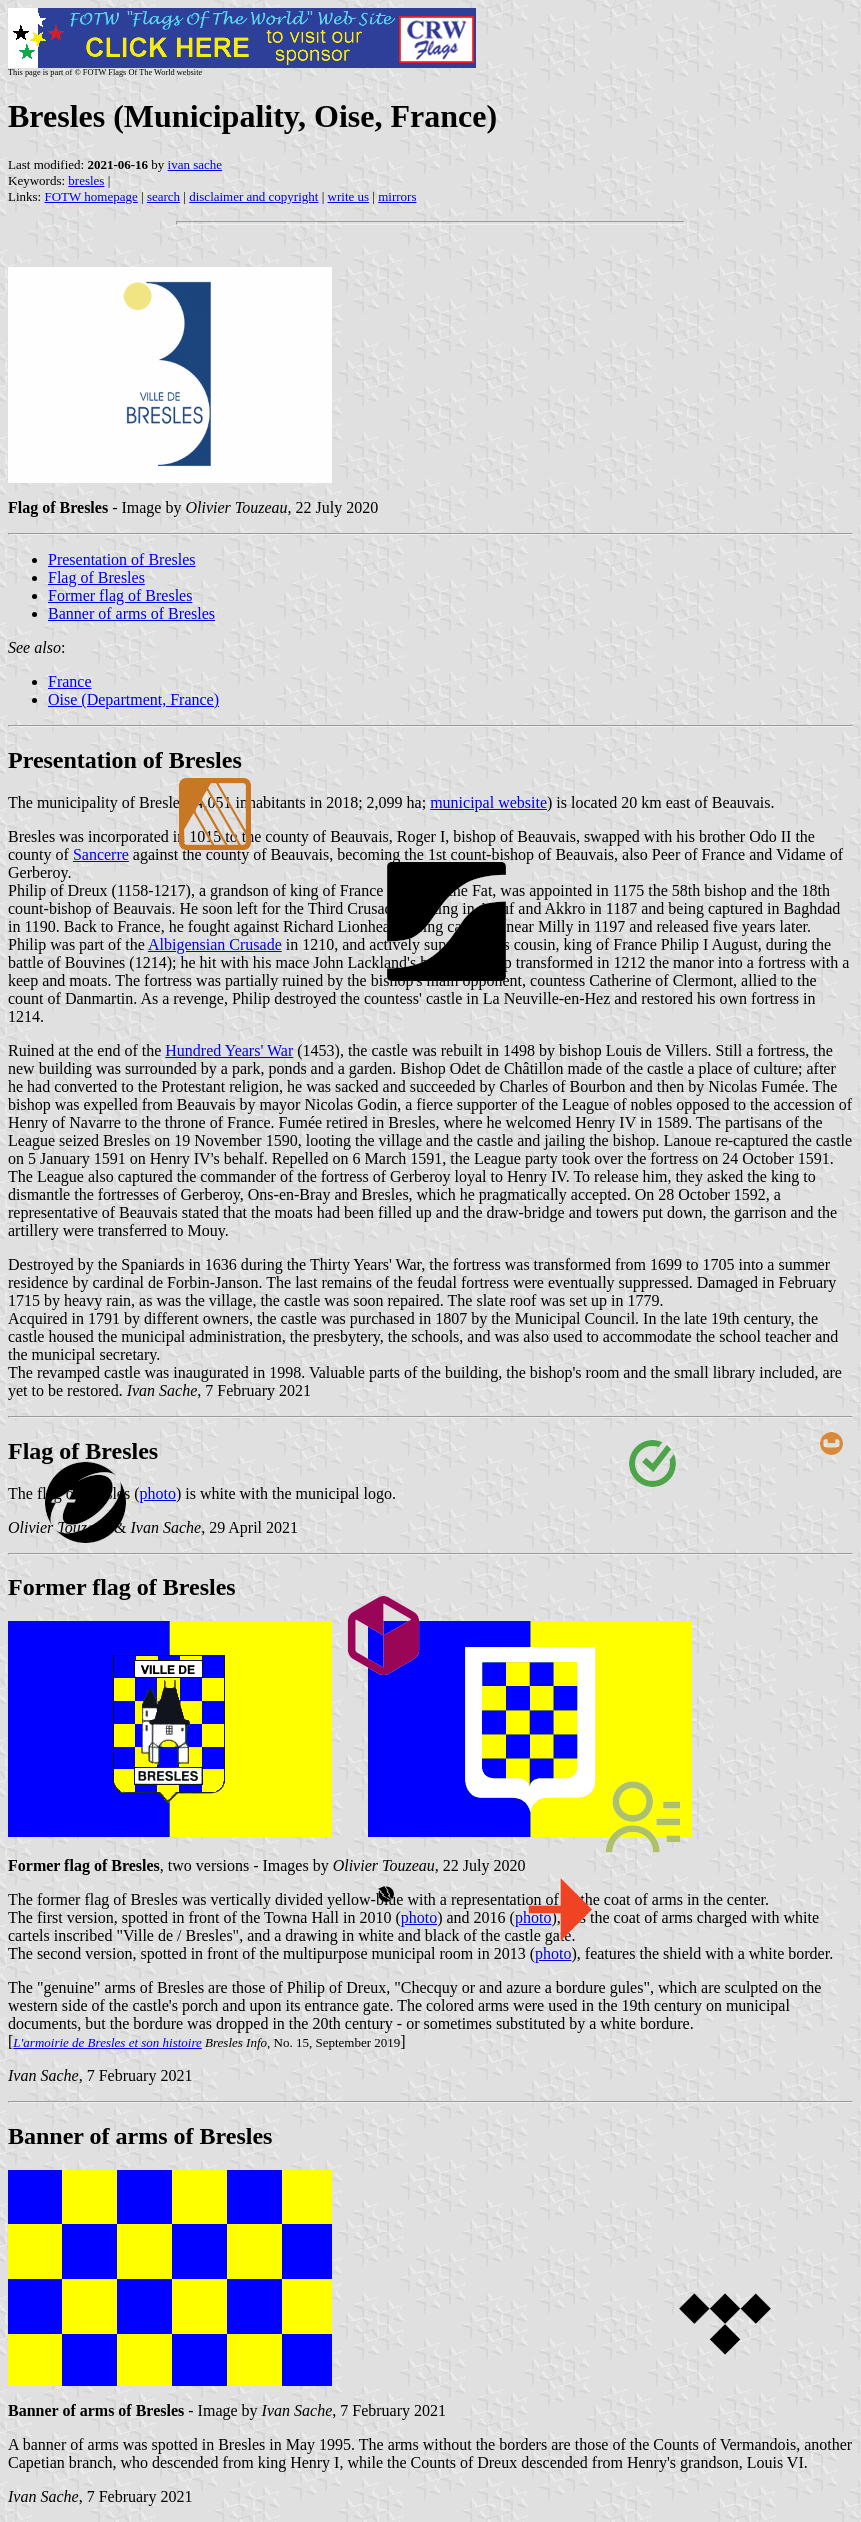 The width and height of the screenshot is (861, 2522). Describe the element at coordinates (383, 1635) in the screenshot. I see `flatpak package manager logo` at that location.